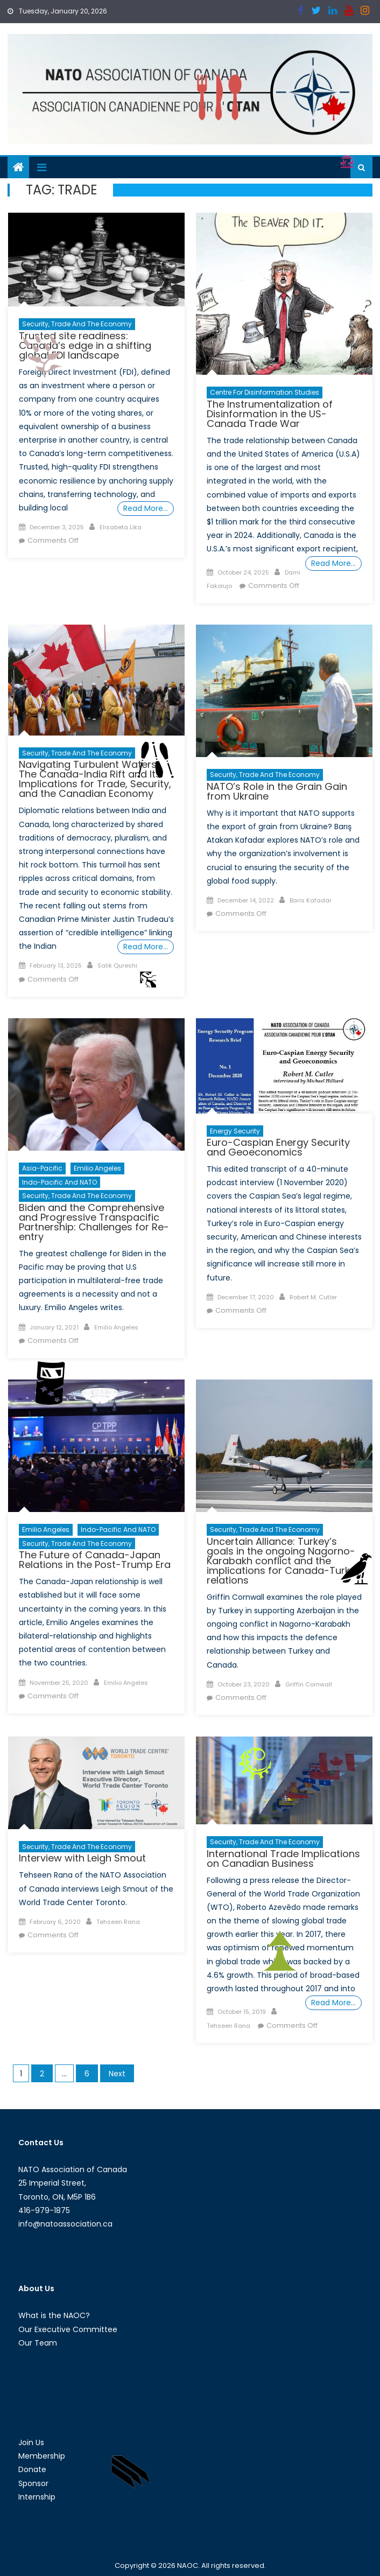 Image resolution: width=380 pixels, height=2576 pixels. Describe the element at coordinates (347, 161) in the screenshot. I see `access carousel or slideshow view` at that location.